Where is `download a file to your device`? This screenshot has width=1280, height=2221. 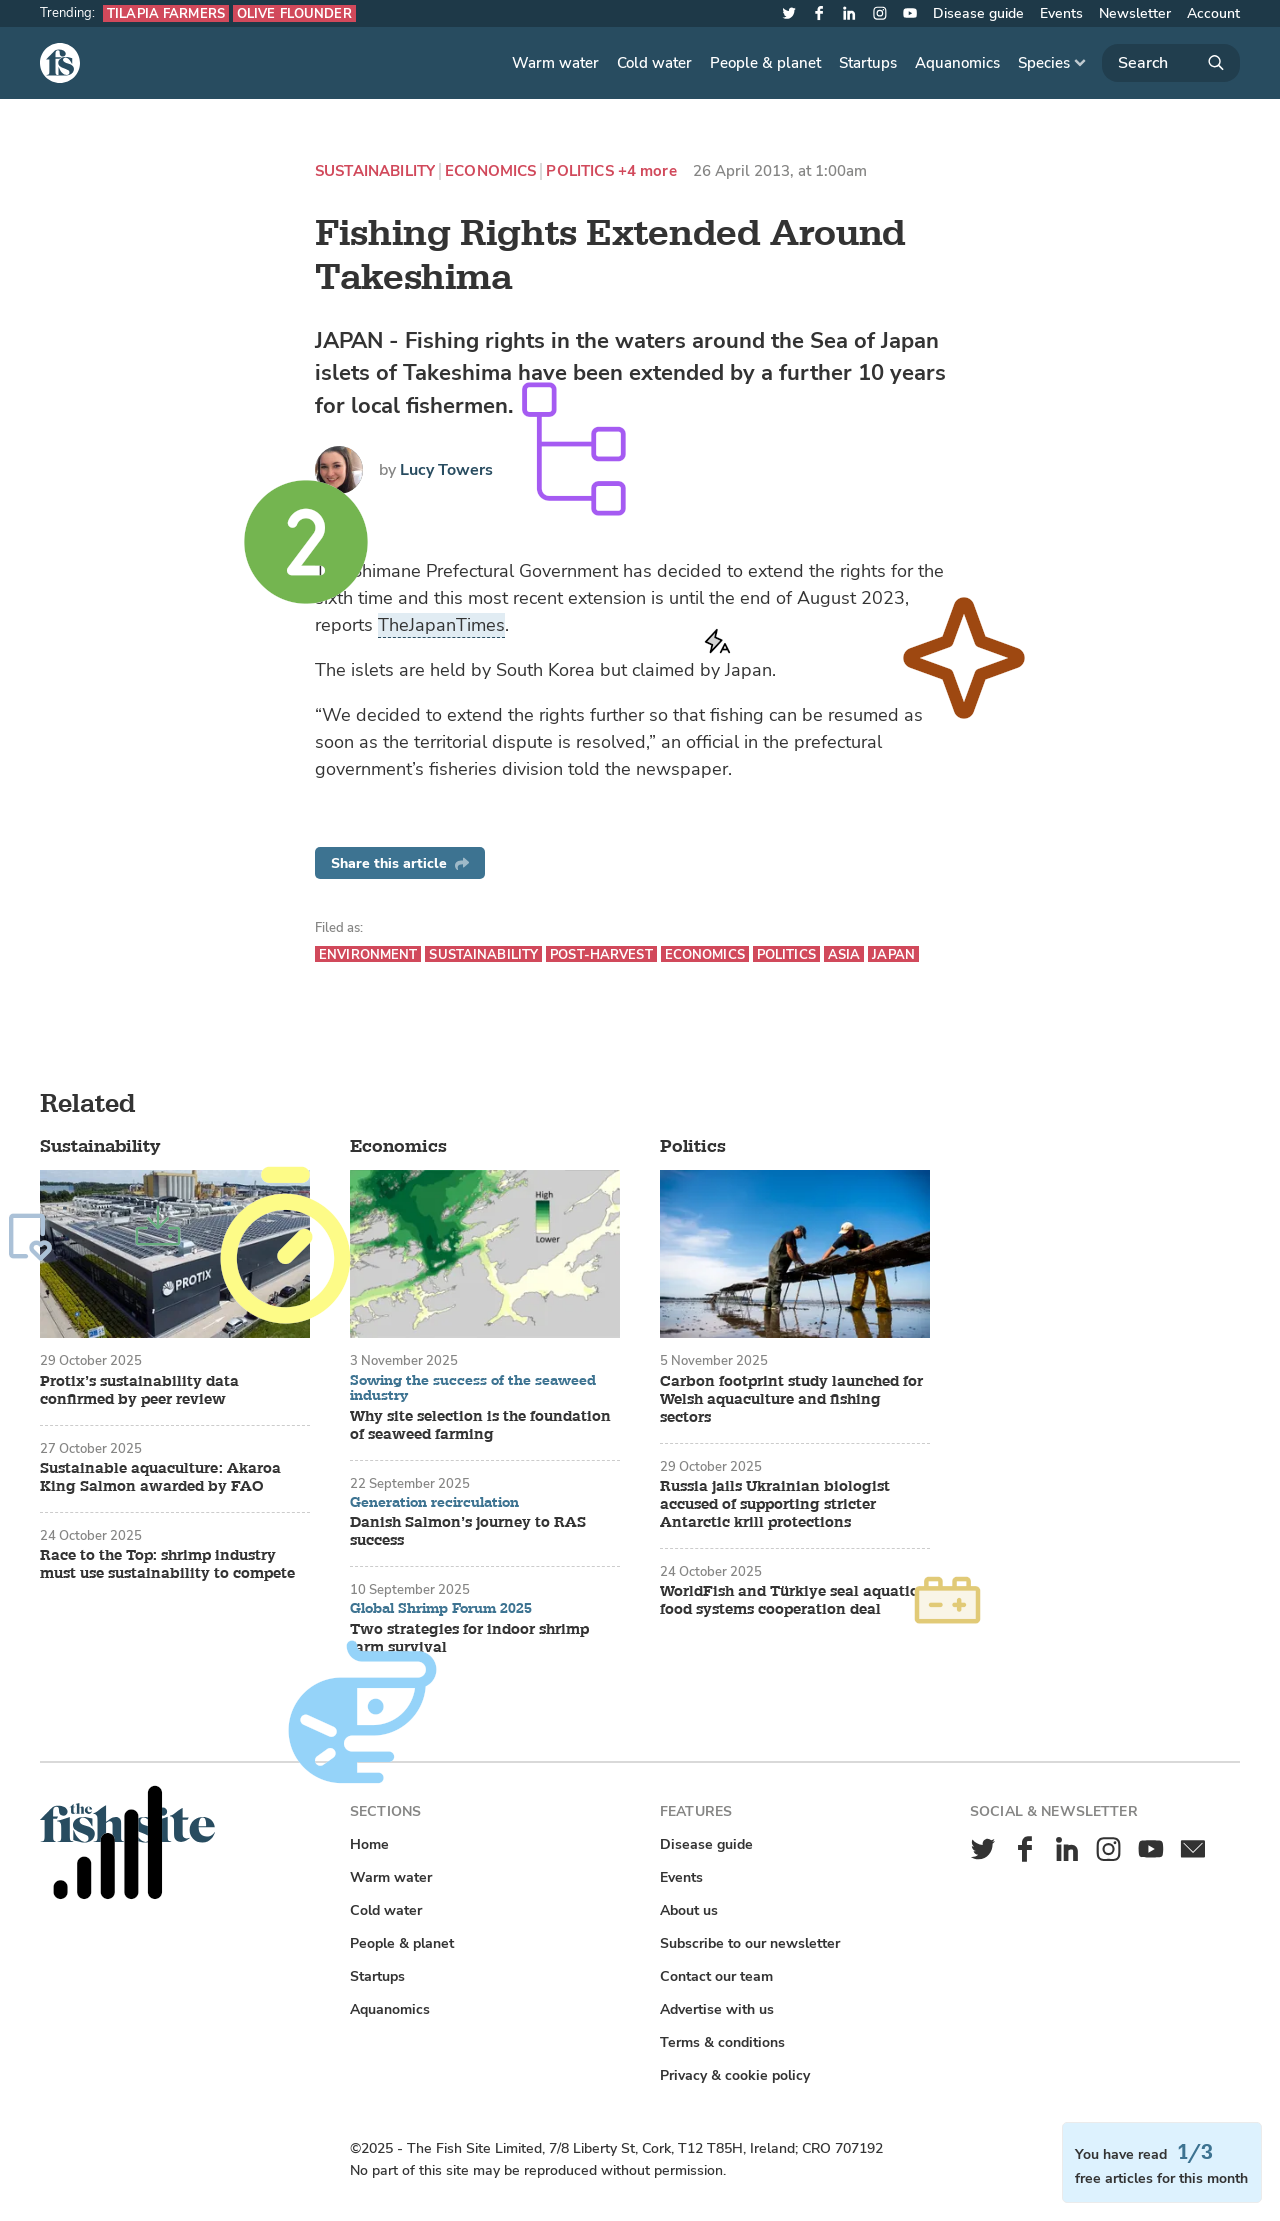 download a file to your device is located at coordinates (158, 1228).